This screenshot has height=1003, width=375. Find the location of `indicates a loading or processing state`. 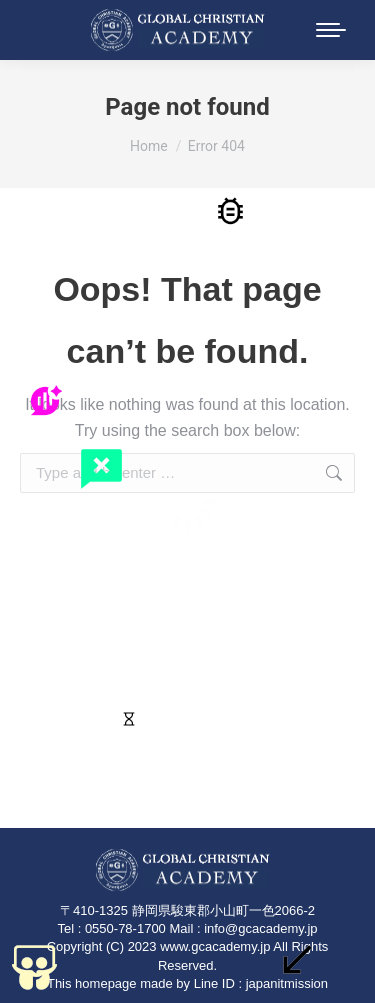

indicates a loading or processing state is located at coordinates (129, 719).